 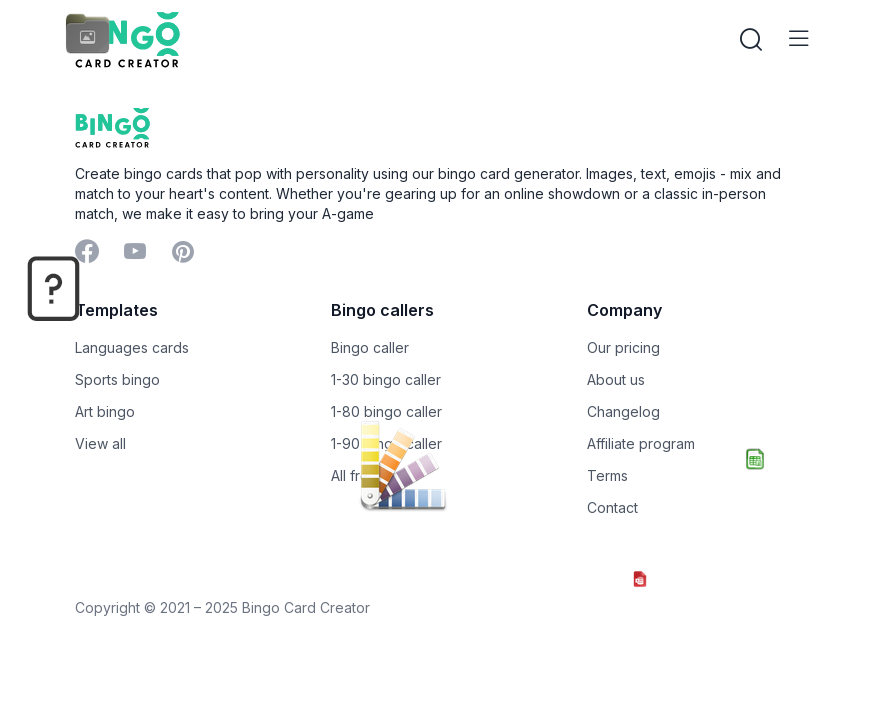 What do you see at coordinates (403, 466) in the screenshot?
I see `customize desktop theme and appearance` at bounding box center [403, 466].